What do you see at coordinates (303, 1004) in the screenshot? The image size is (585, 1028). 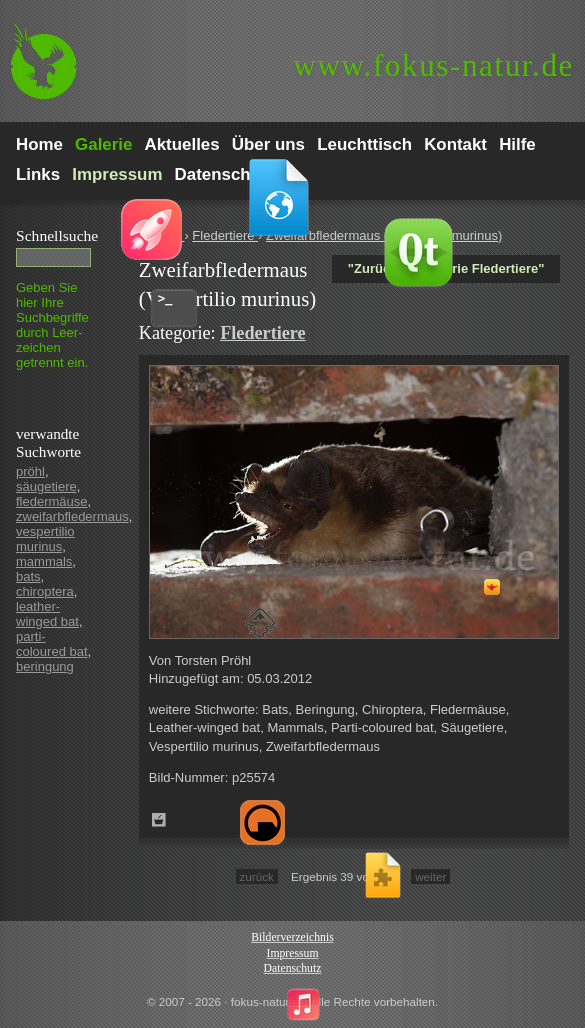 I see `open the gnome music app` at bounding box center [303, 1004].